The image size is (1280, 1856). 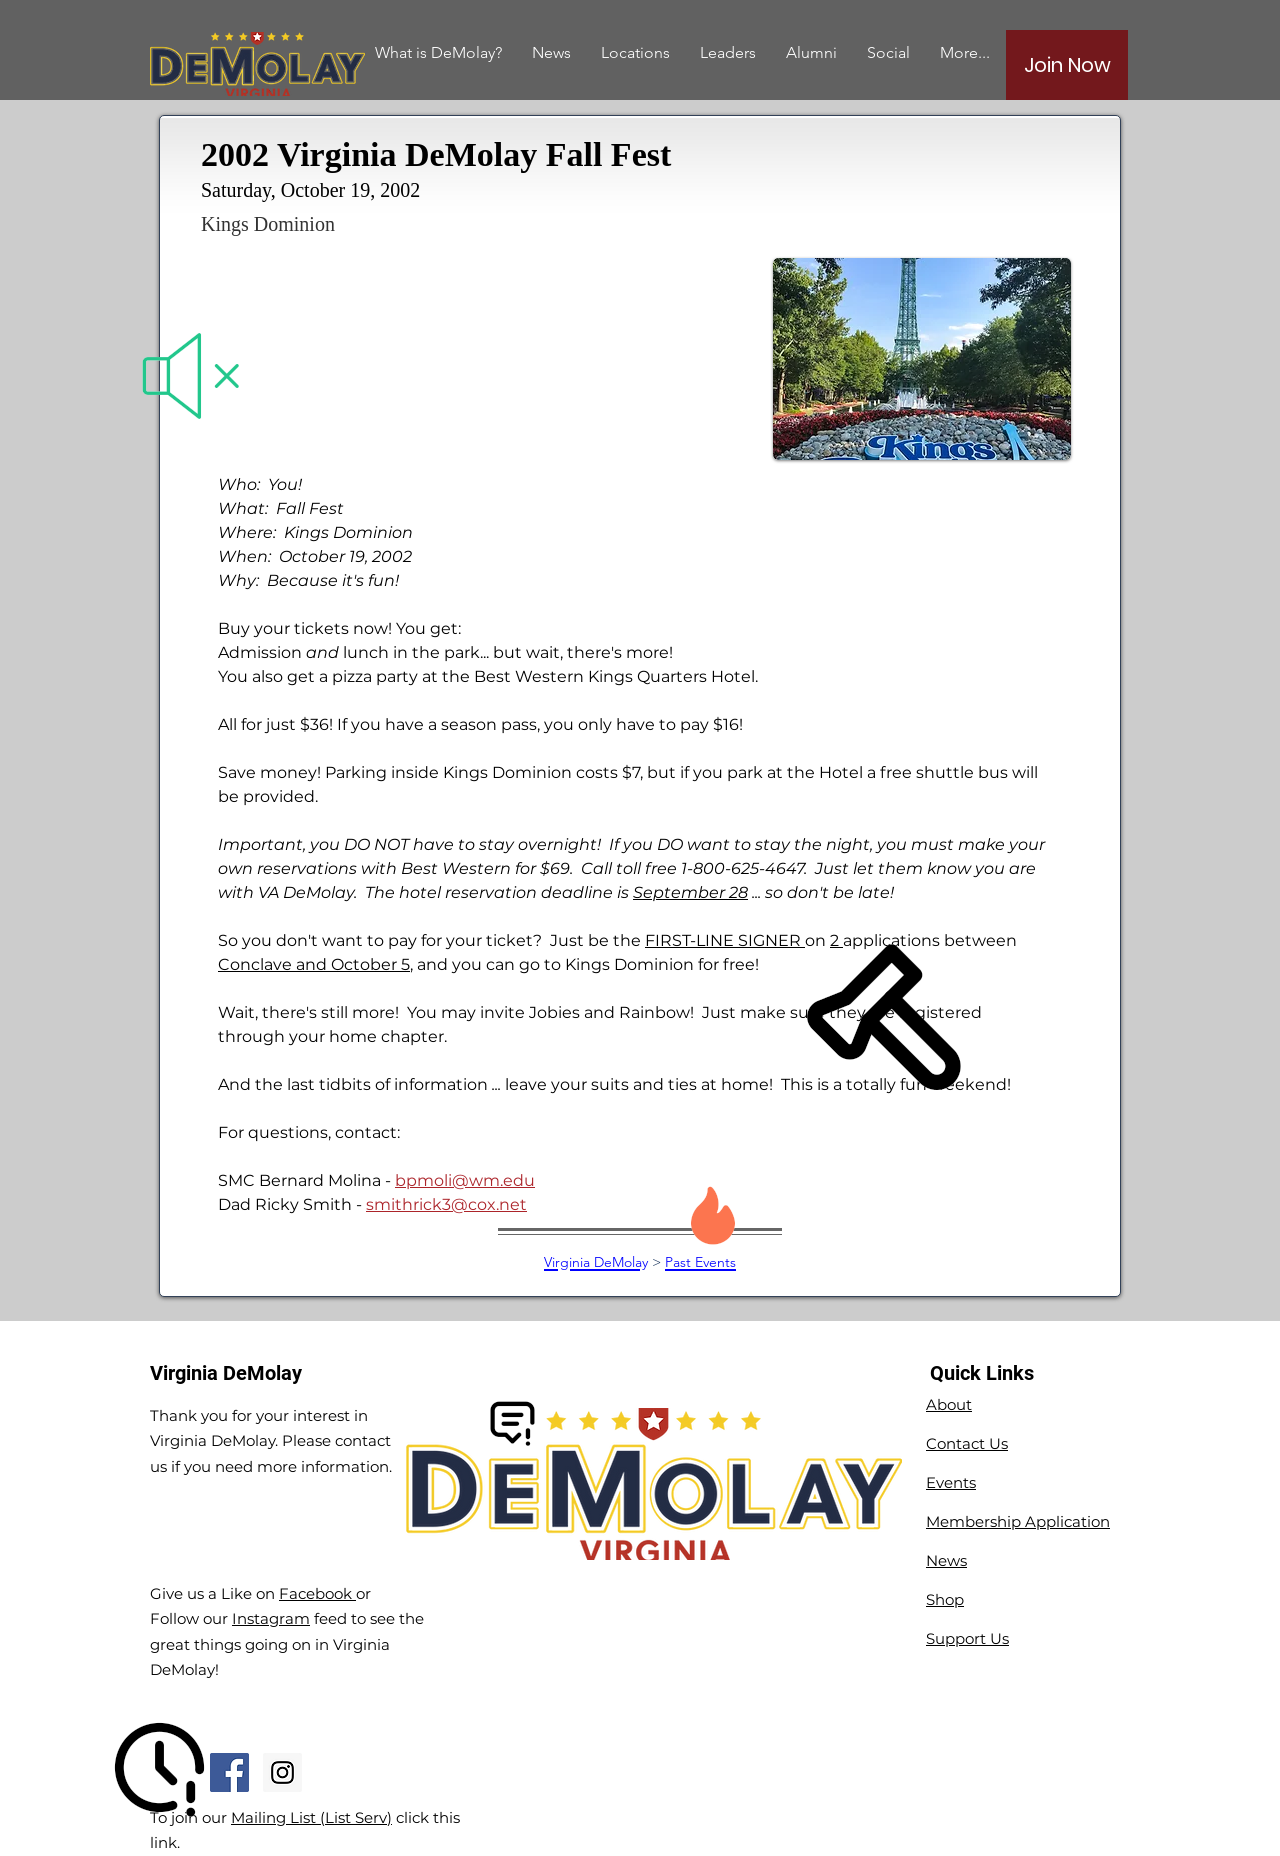 What do you see at coordinates (512, 1421) in the screenshot?
I see `message with urgent or important alert` at bounding box center [512, 1421].